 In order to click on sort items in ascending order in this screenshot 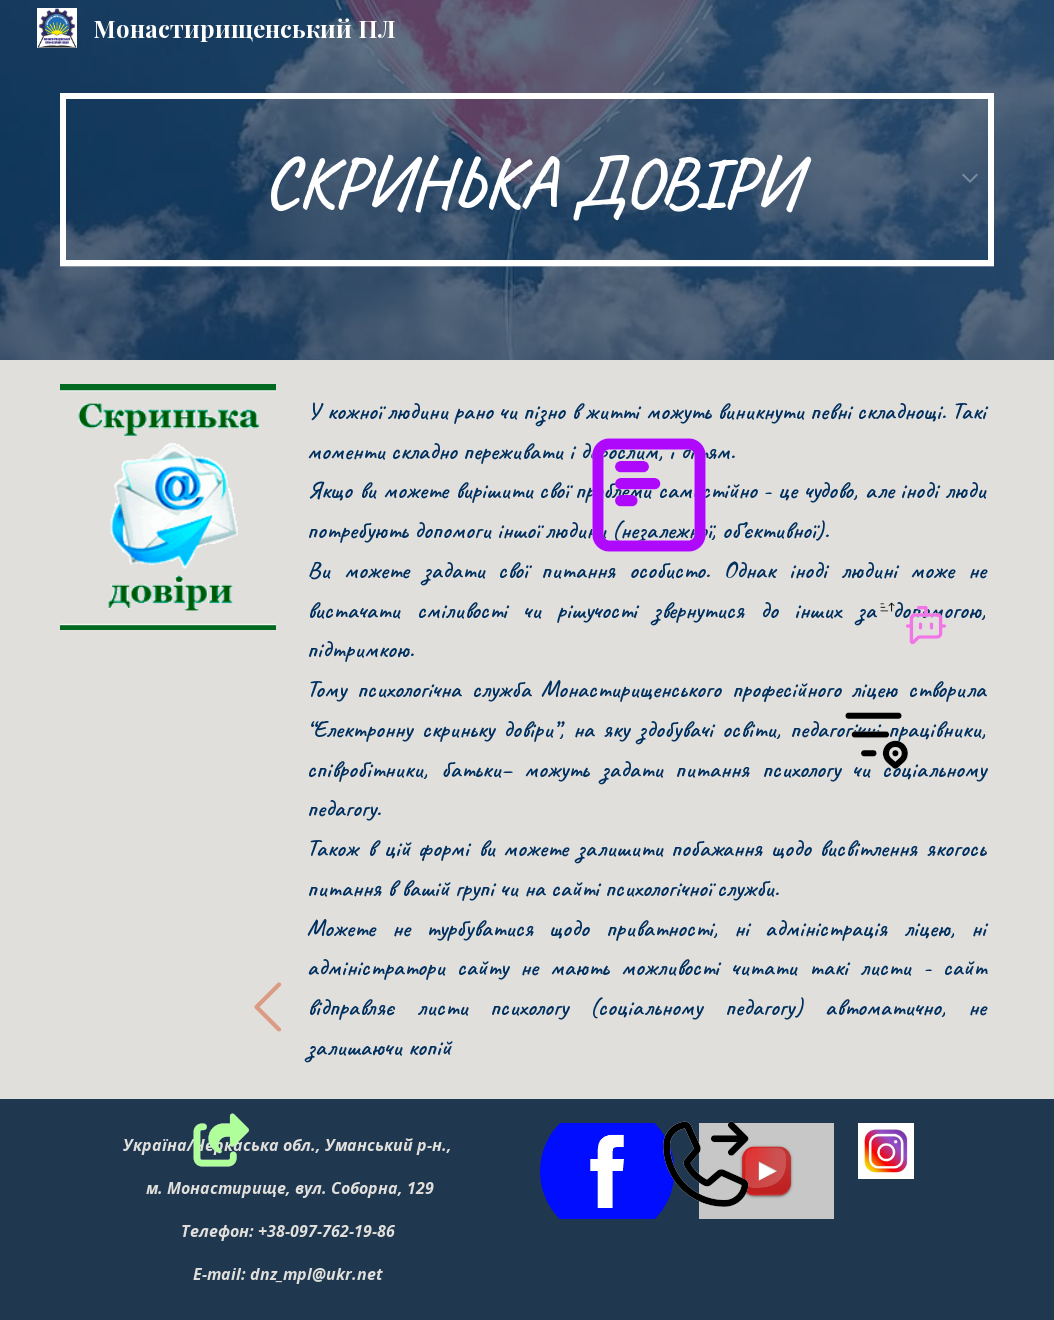, I will do `click(887, 607)`.